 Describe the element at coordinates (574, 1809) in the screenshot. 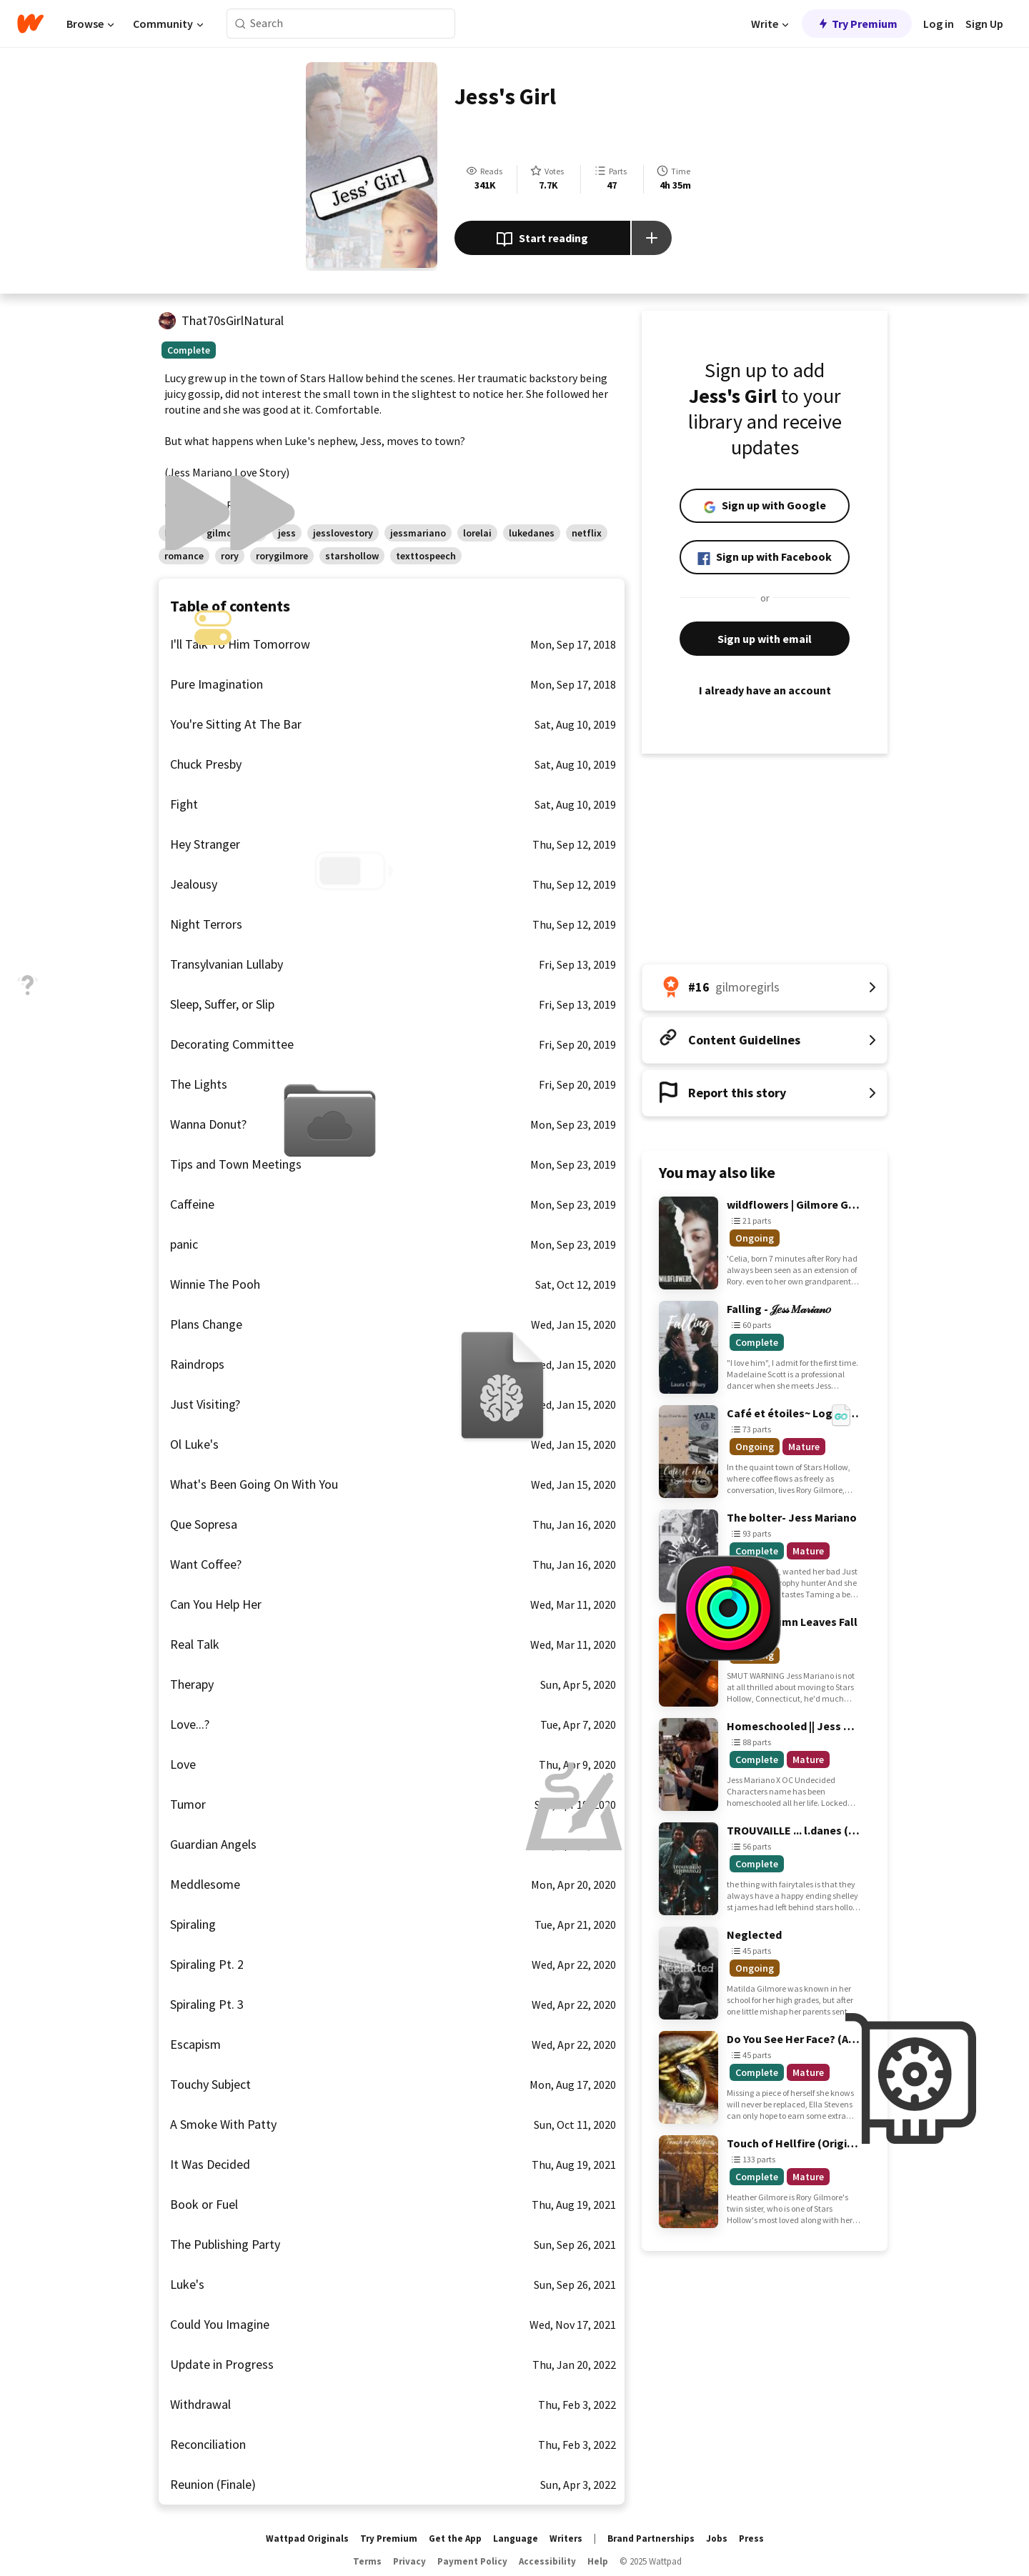

I see `connect a drawing tablet or stylus input device` at that location.